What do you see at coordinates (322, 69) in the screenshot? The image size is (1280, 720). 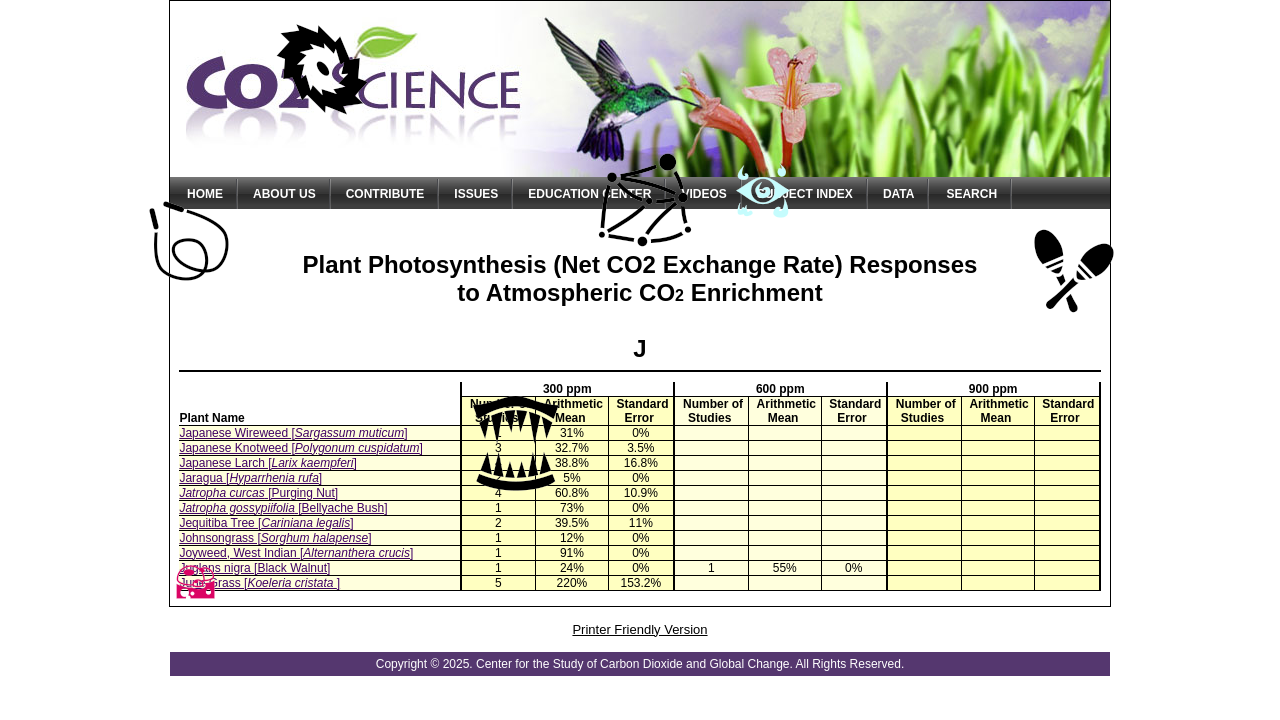 I see `craft or upgrade saw-type weapons` at bounding box center [322, 69].